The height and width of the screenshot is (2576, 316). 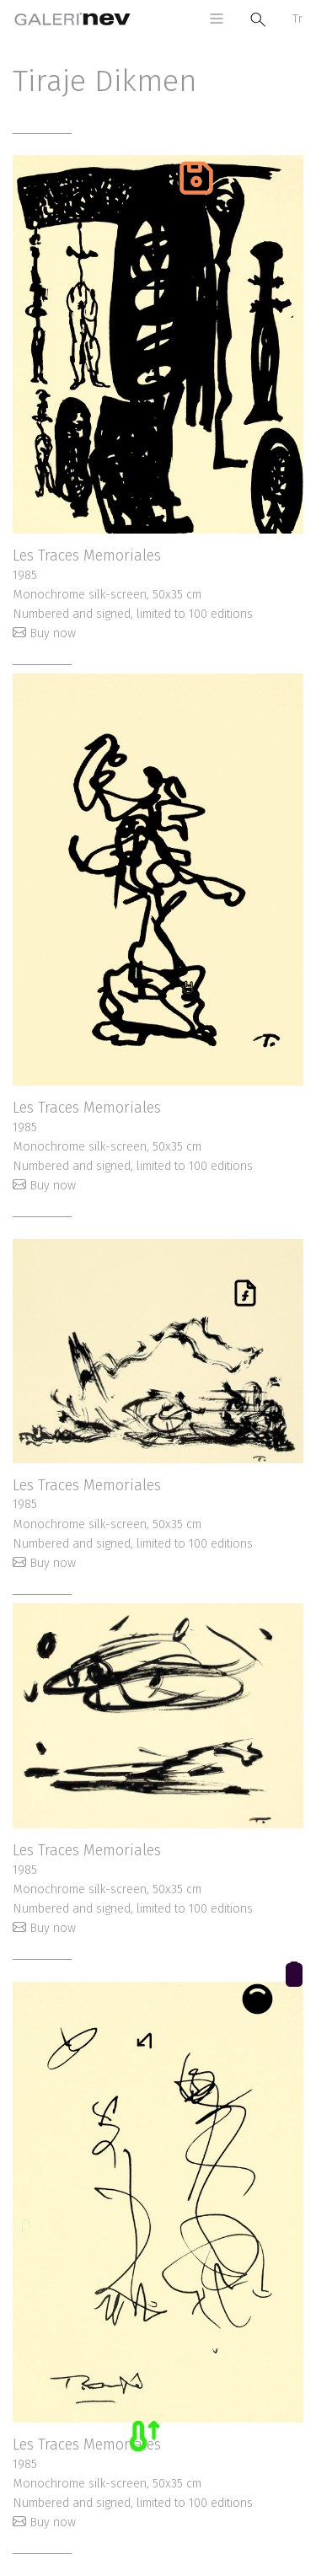 What do you see at coordinates (257, 1999) in the screenshot?
I see `apply inner shadow effect to top edge` at bounding box center [257, 1999].